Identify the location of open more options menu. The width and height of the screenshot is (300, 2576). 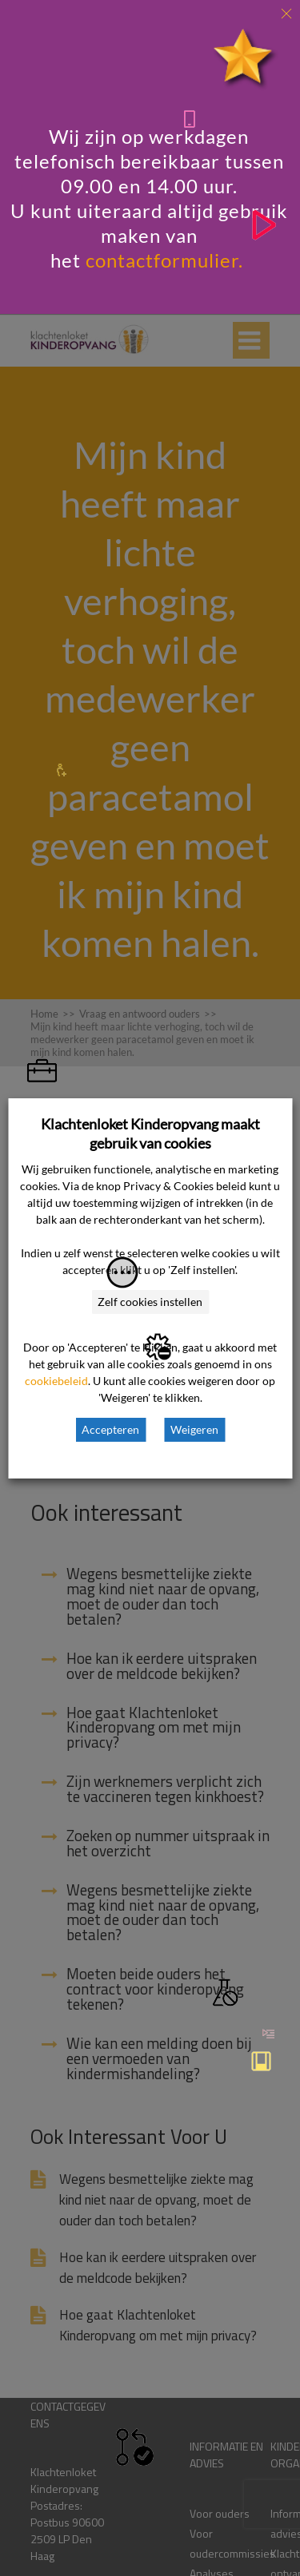
(122, 1272).